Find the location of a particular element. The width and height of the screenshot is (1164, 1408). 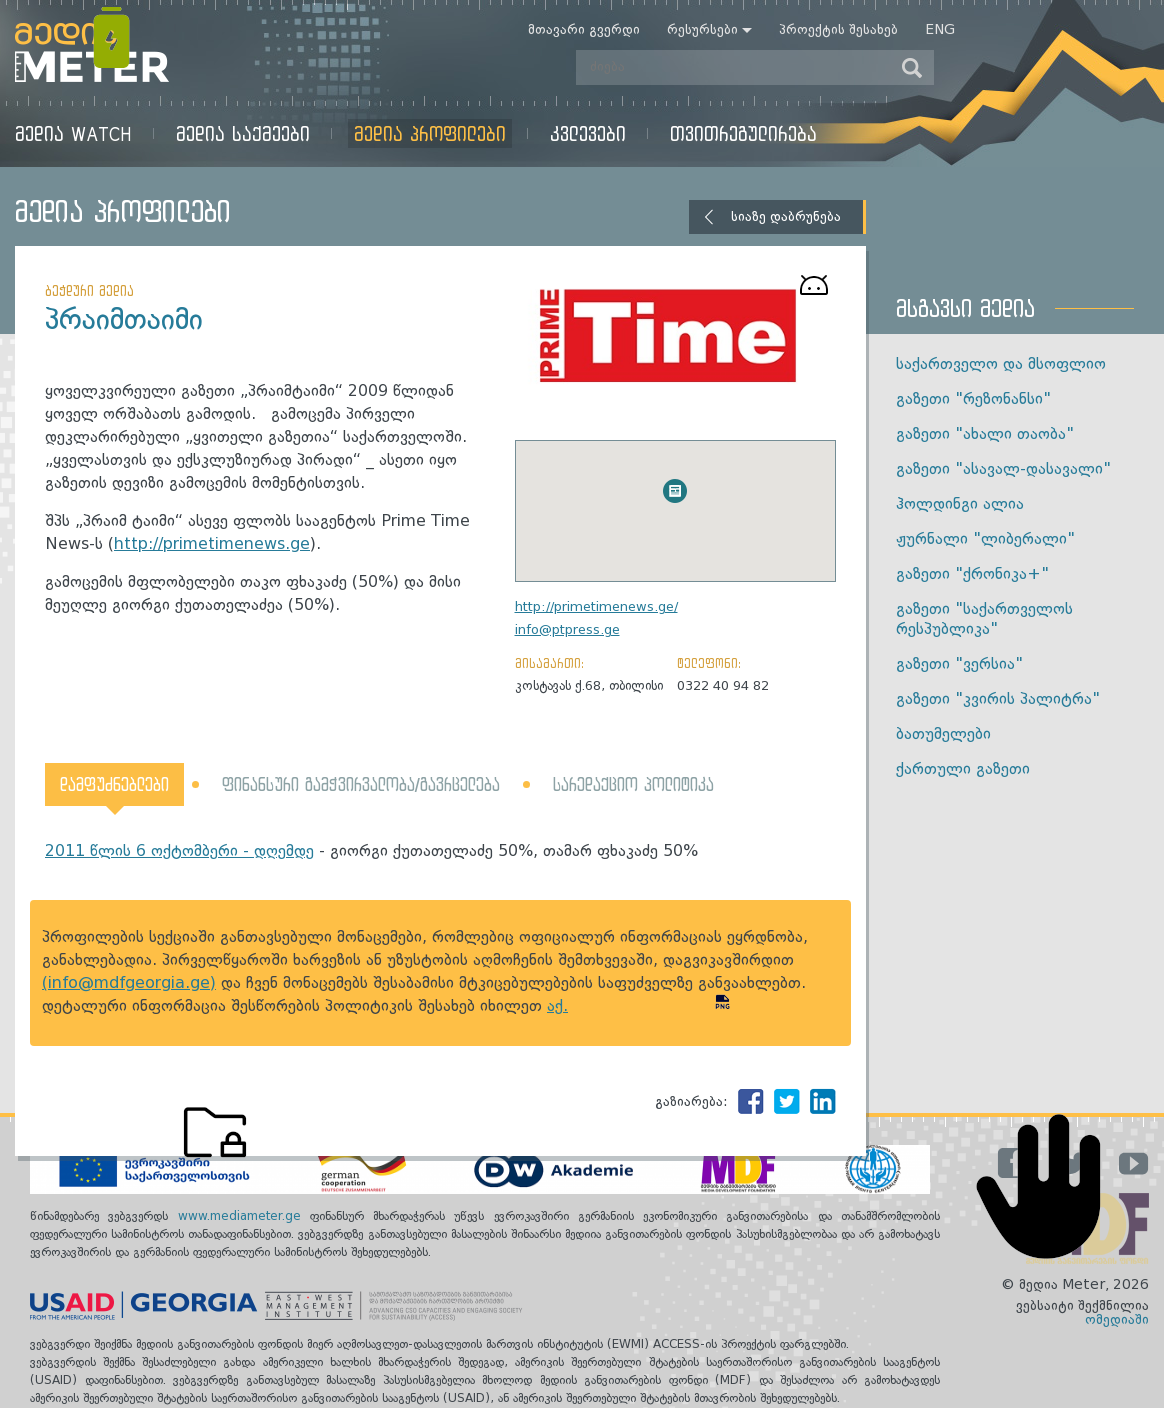

indicates device is currently charging is located at coordinates (111, 38).